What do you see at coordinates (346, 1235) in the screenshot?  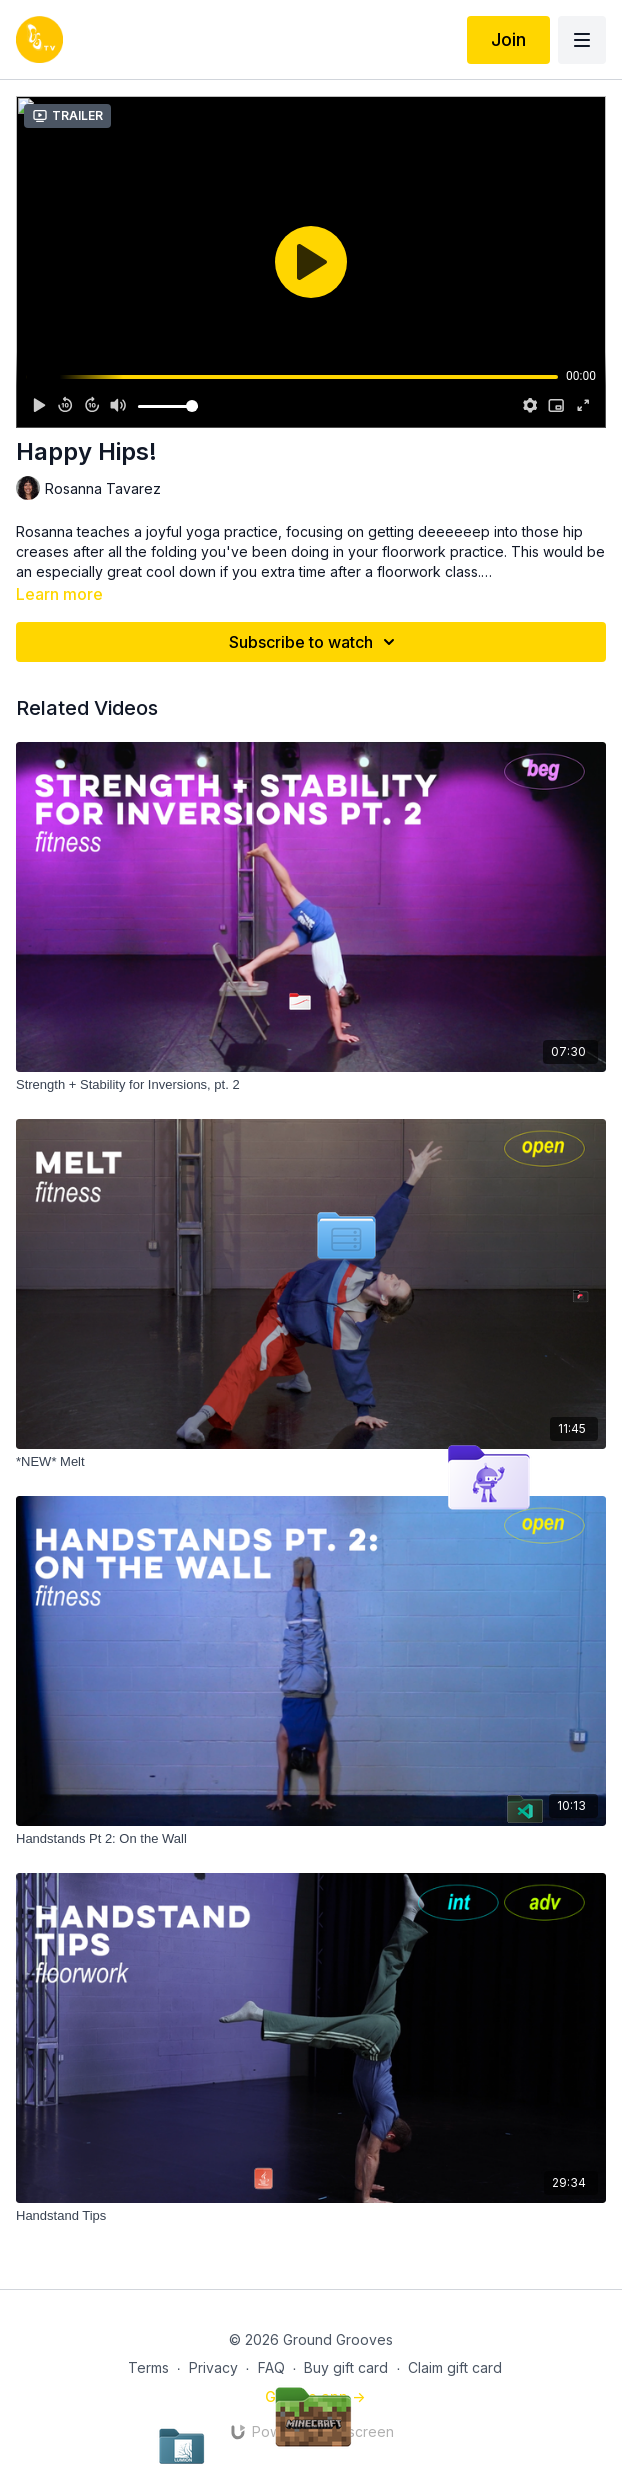 I see `access network-attached storage folder` at bounding box center [346, 1235].